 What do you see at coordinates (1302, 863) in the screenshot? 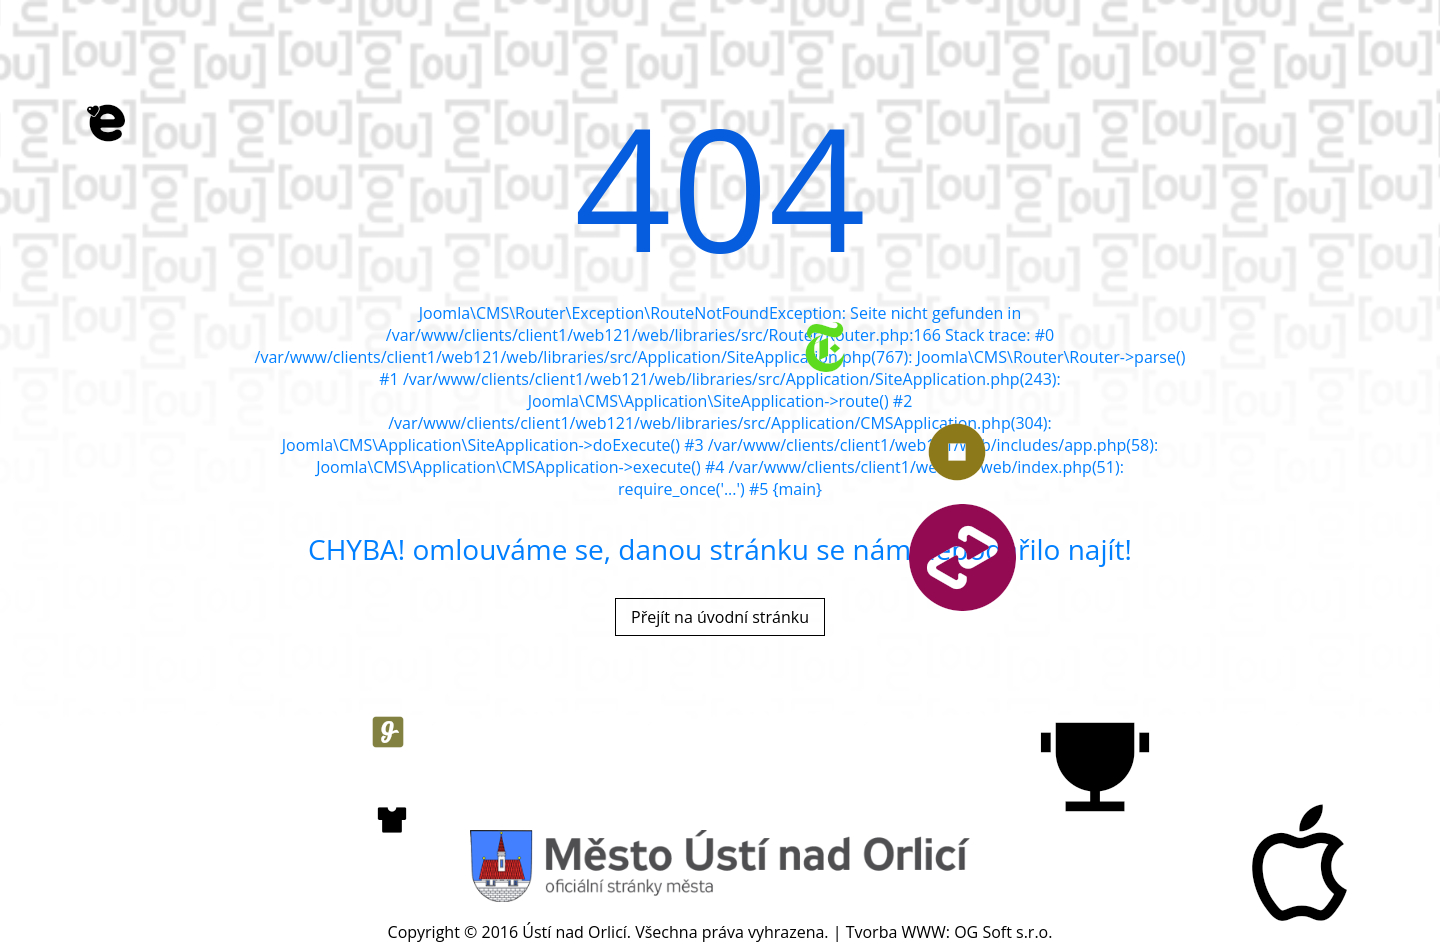
I see `apple company logo` at bounding box center [1302, 863].